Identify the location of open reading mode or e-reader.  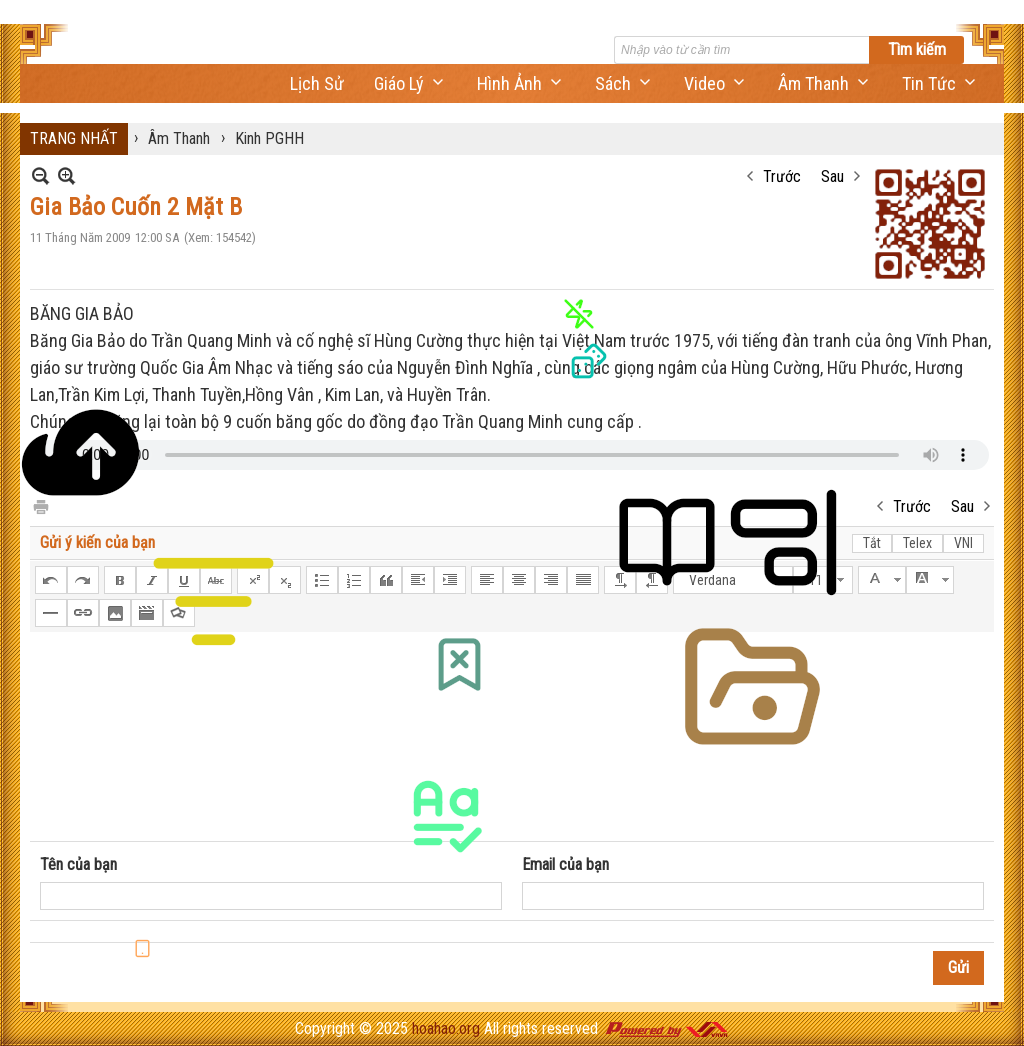
(667, 542).